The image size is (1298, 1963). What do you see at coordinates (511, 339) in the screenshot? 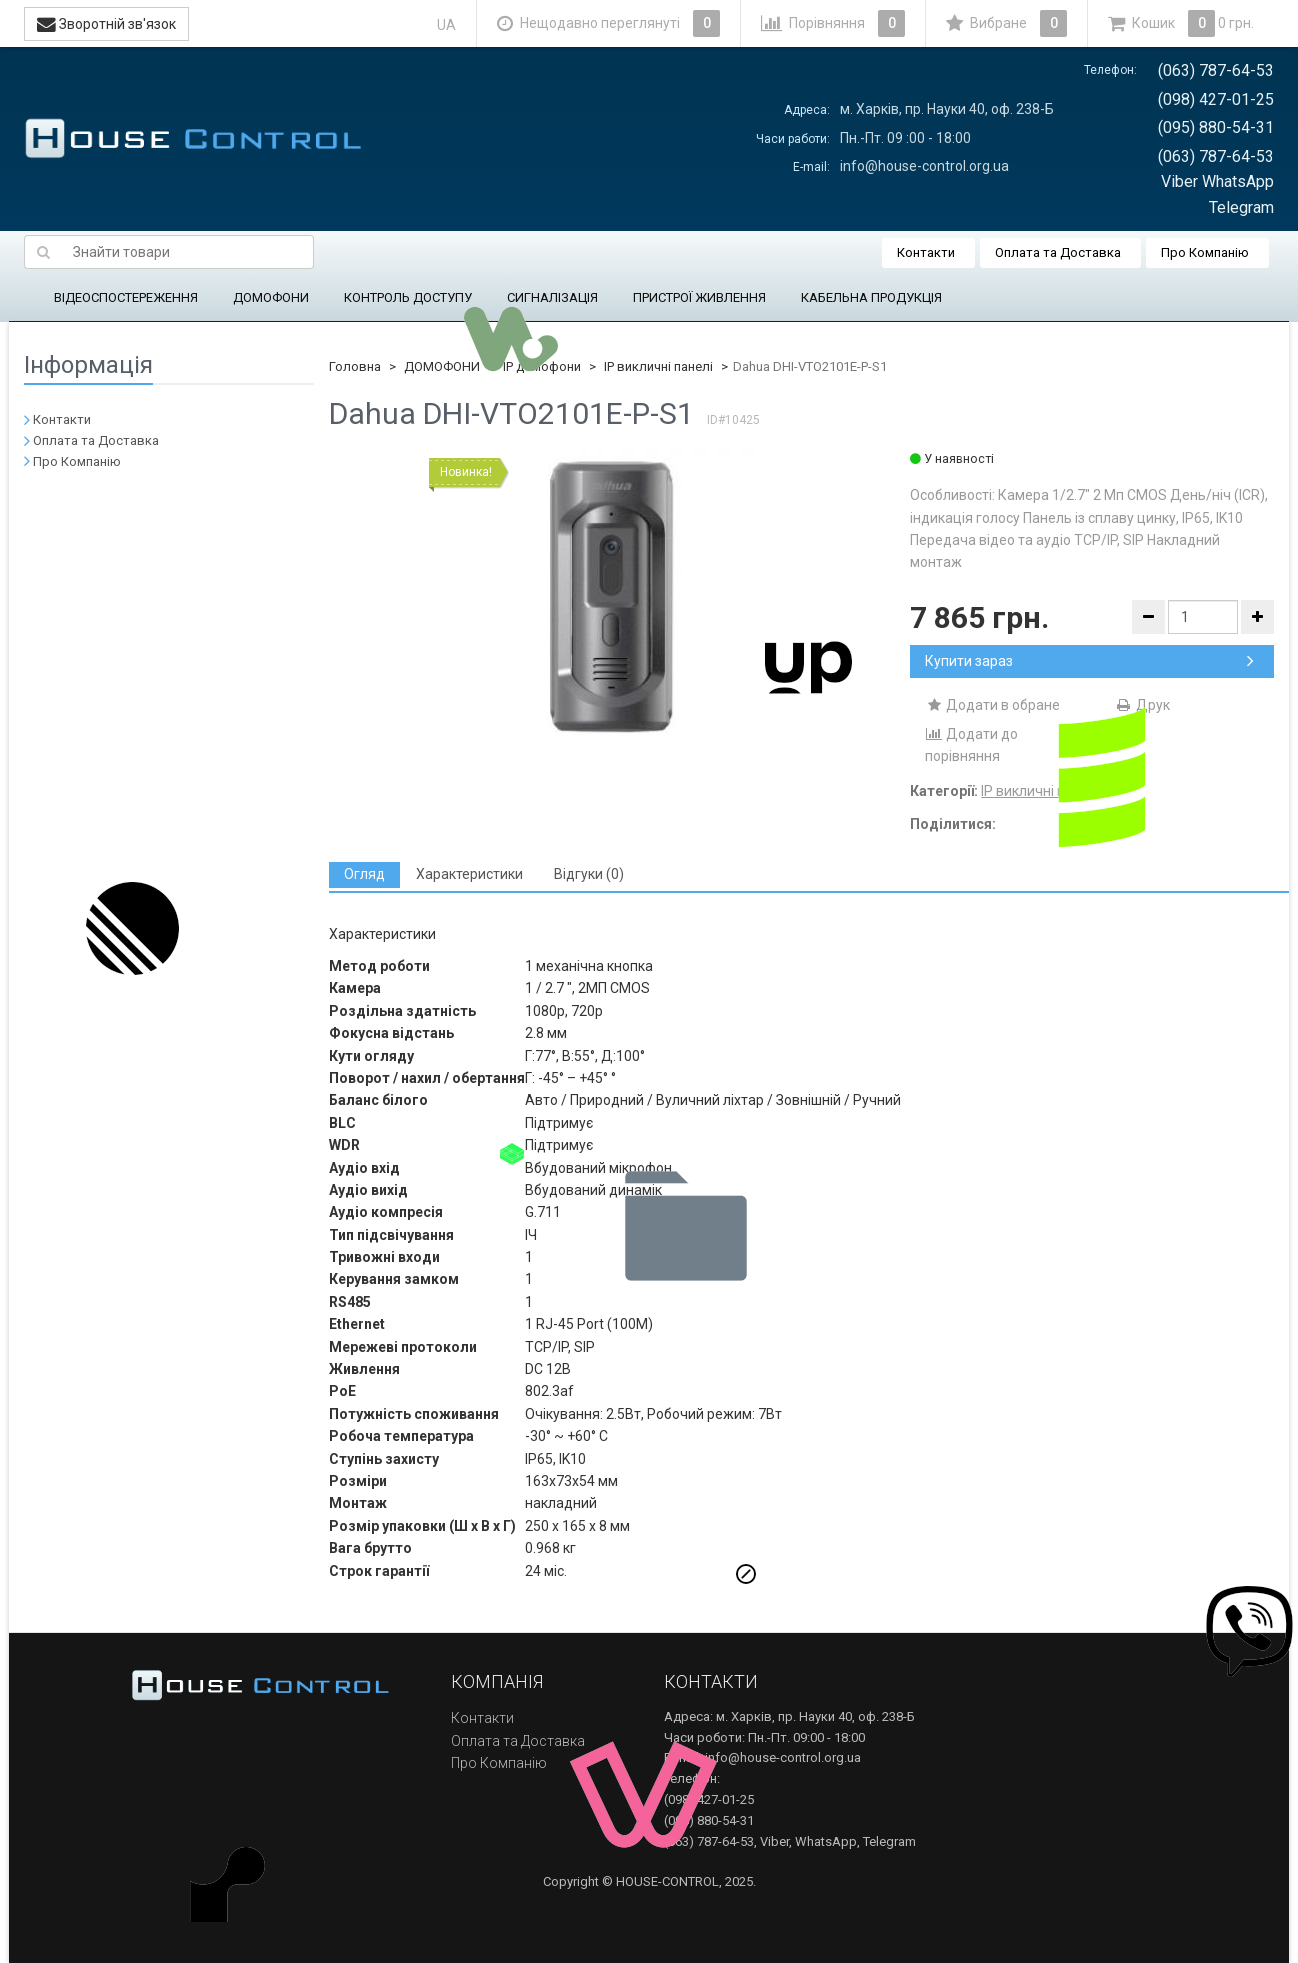
I see `netim domain registrar logo` at bounding box center [511, 339].